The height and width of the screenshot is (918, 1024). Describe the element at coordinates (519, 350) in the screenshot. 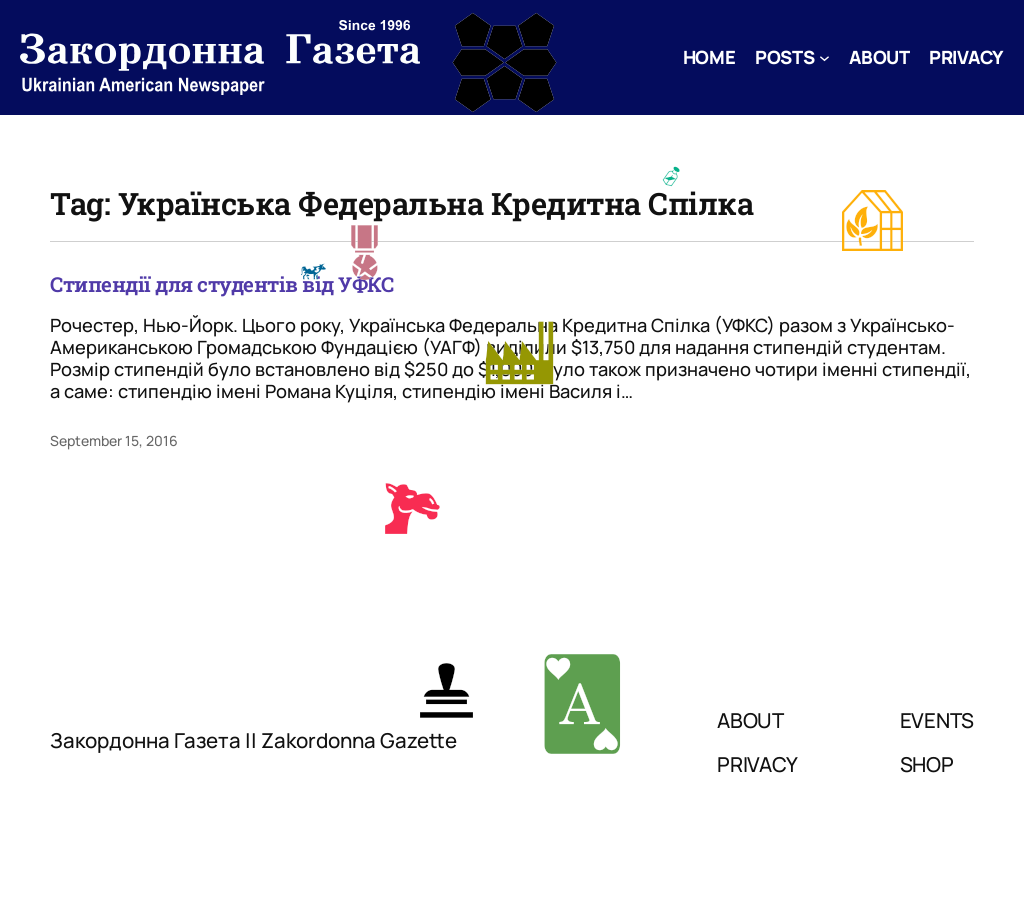

I see `access factory or manufacturing settings` at that location.